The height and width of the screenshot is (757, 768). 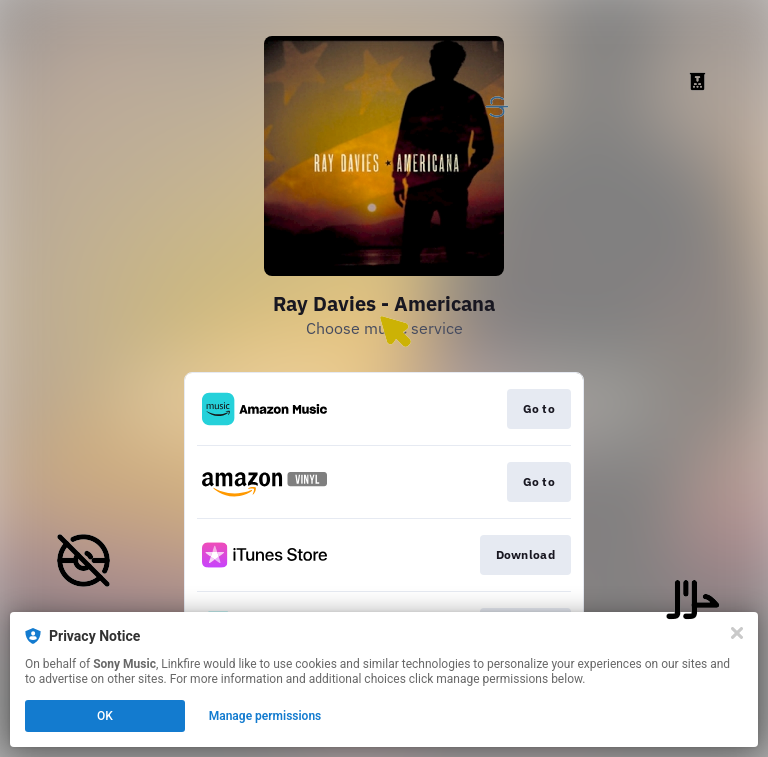 What do you see at coordinates (691, 599) in the screenshot?
I see `switch to arabic language` at bounding box center [691, 599].